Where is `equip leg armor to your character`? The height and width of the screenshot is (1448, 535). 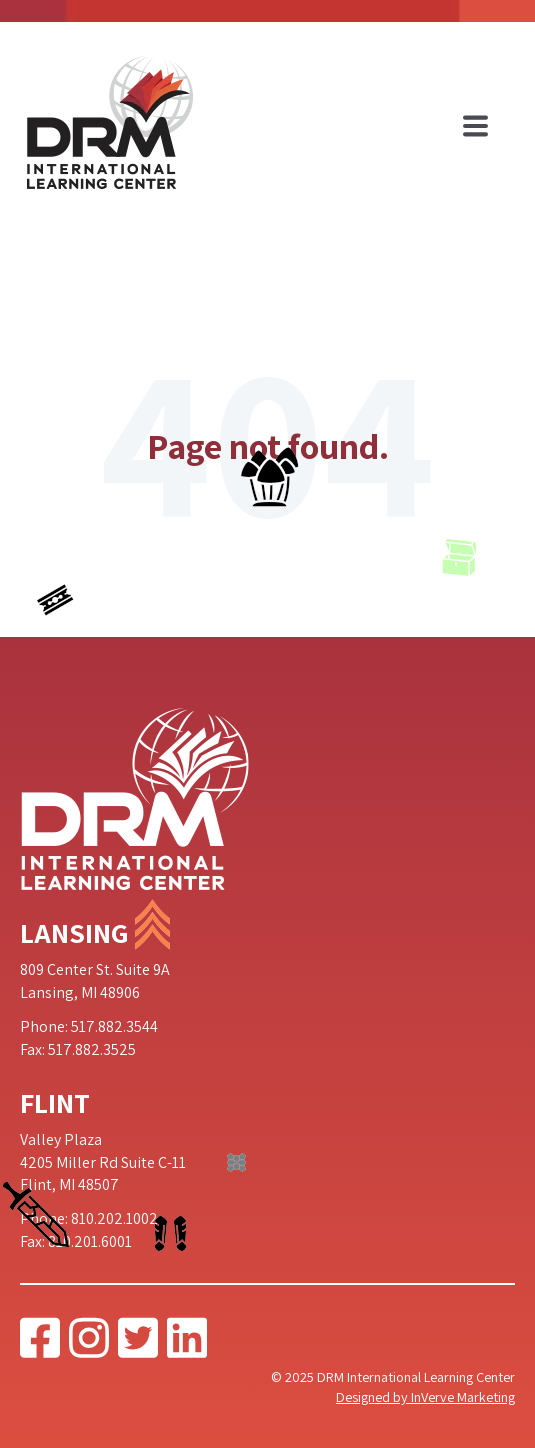 equip leg armor to your character is located at coordinates (170, 1233).